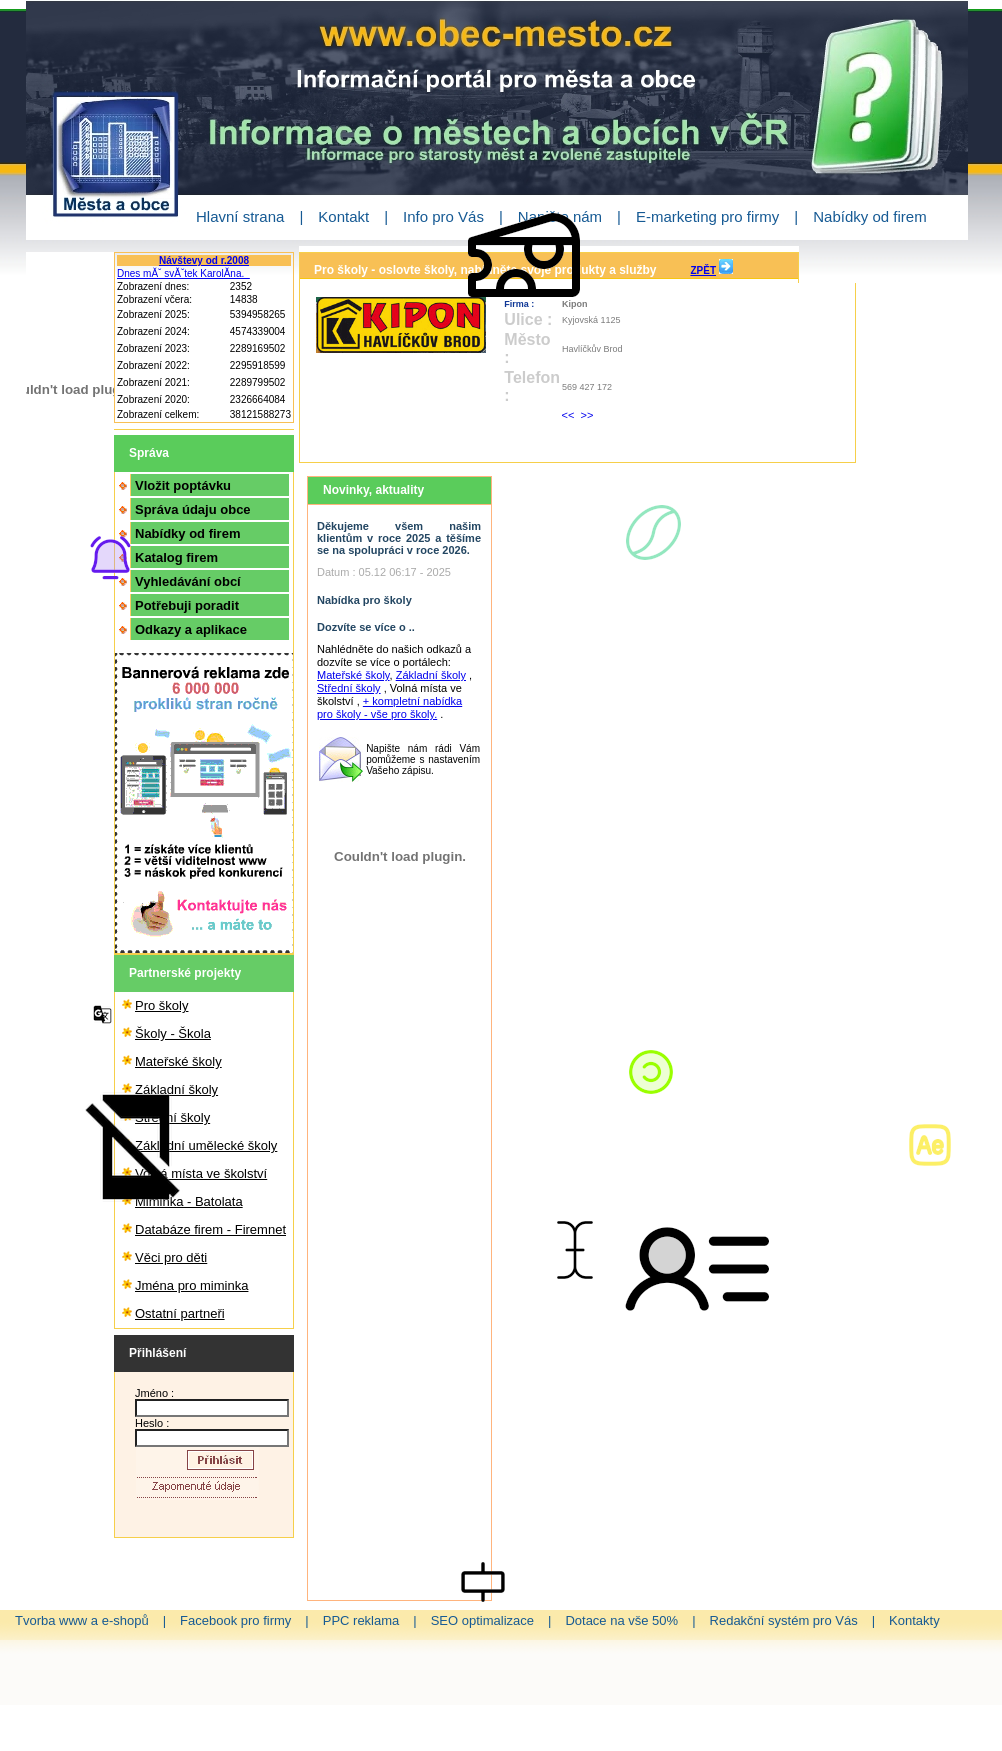  What do you see at coordinates (695, 1269) in the screenshot?
I see `view user directory or contact list` at bounding box center [695, 1269].